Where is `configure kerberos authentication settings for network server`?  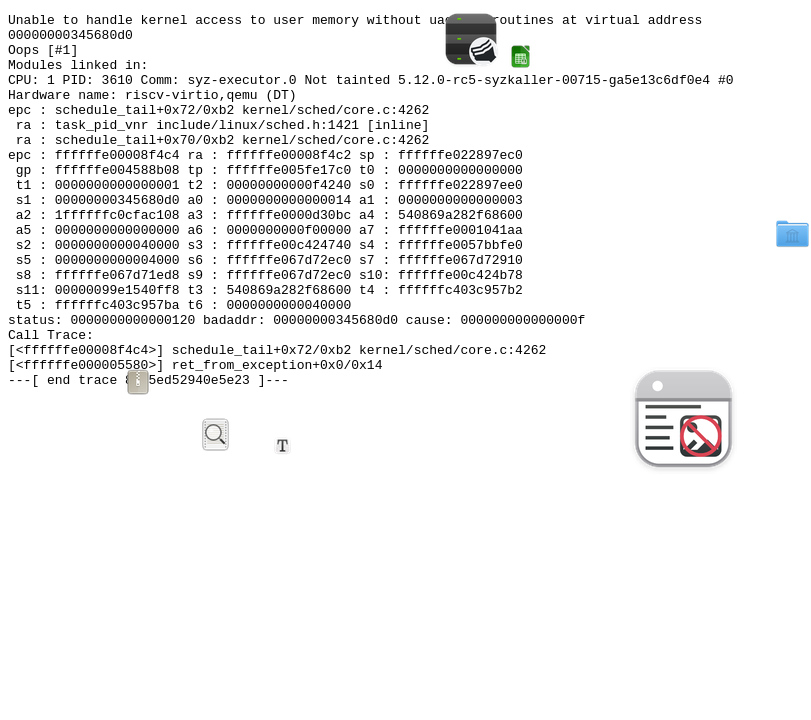 configure kerberos authentication settings for network server is located at coordinates (471, 39).